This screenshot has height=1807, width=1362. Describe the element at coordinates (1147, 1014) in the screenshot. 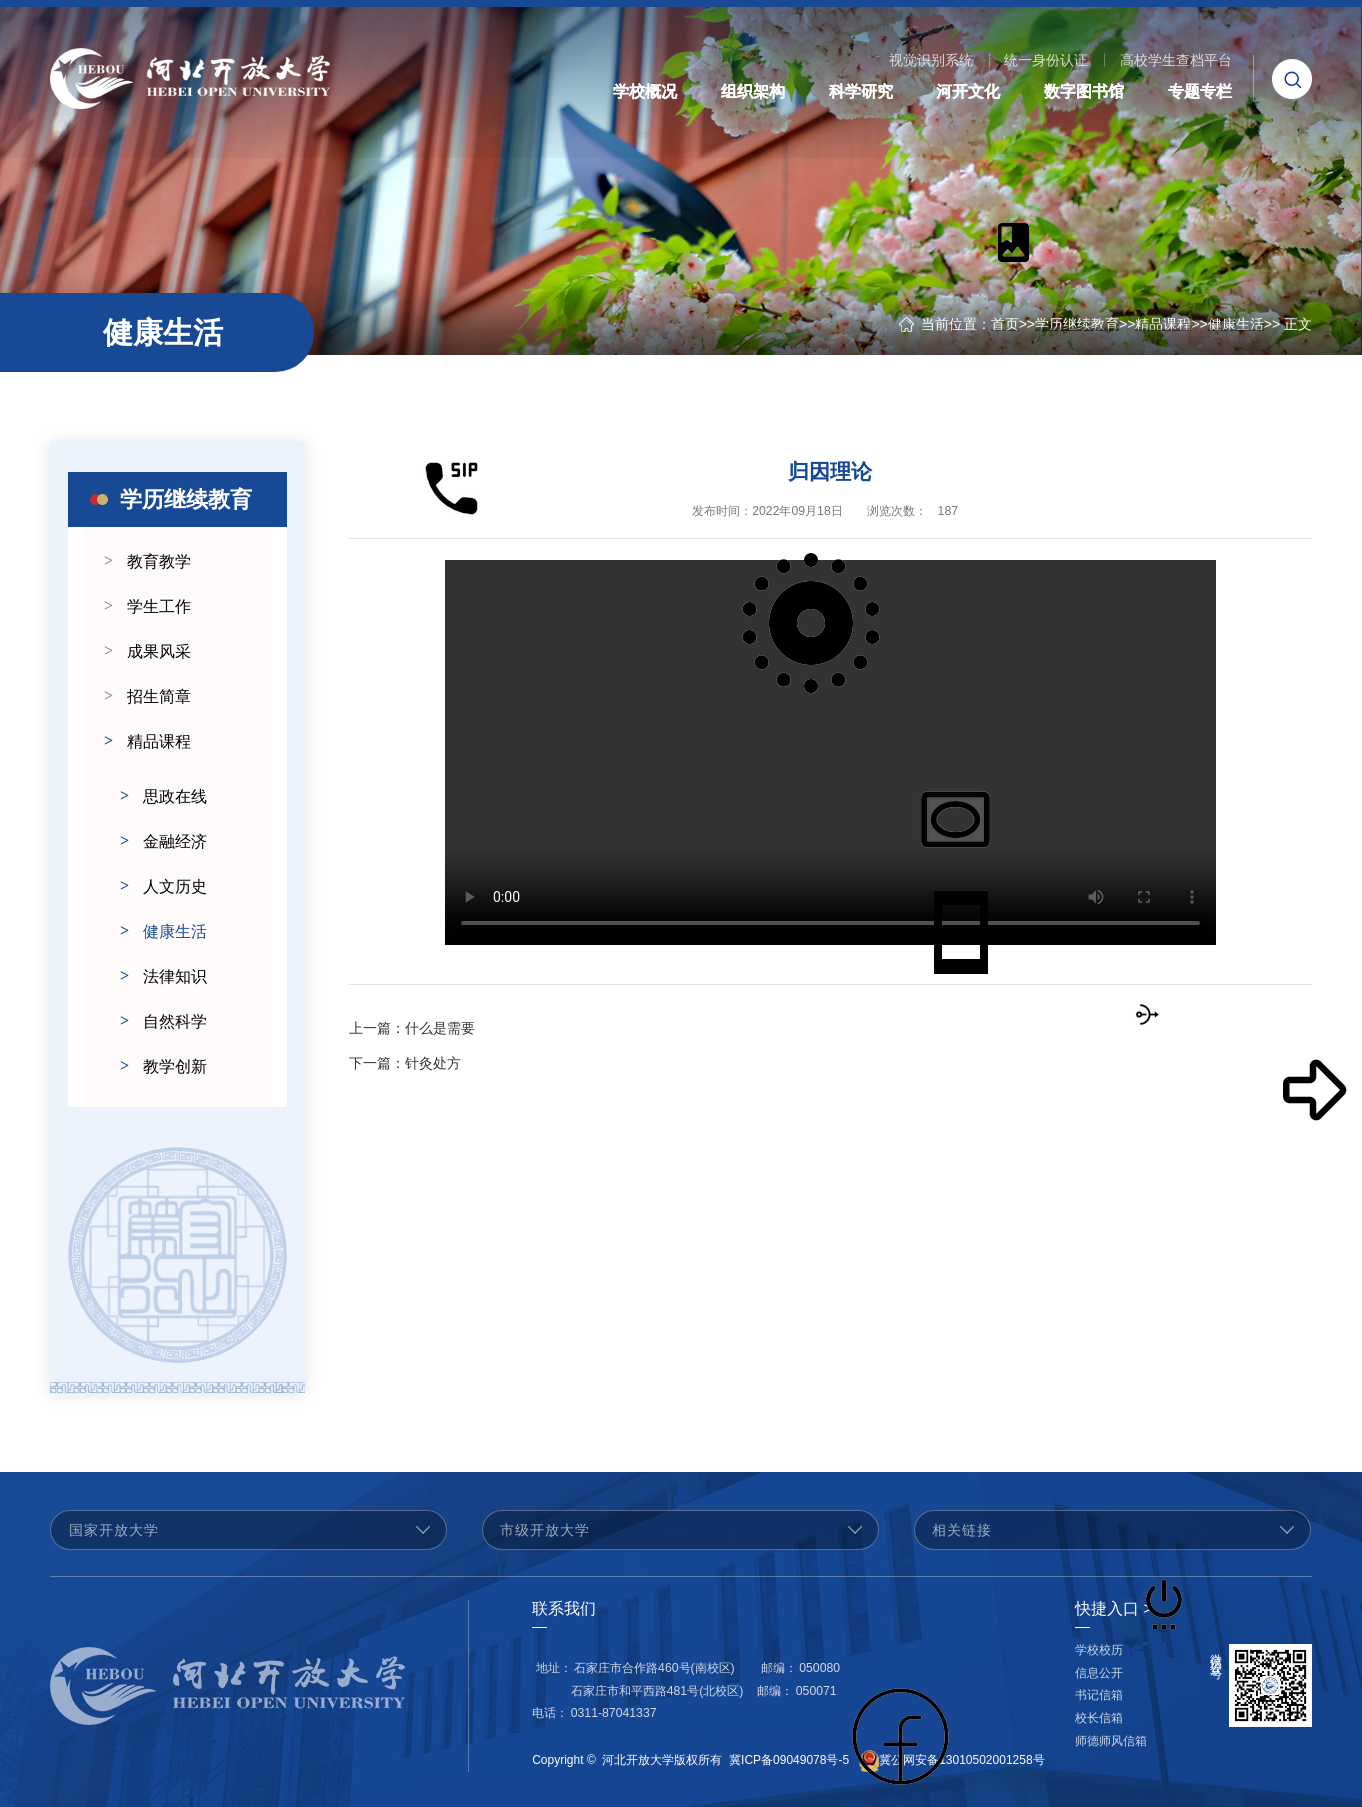

I see `configure network address translation settings` at that location.